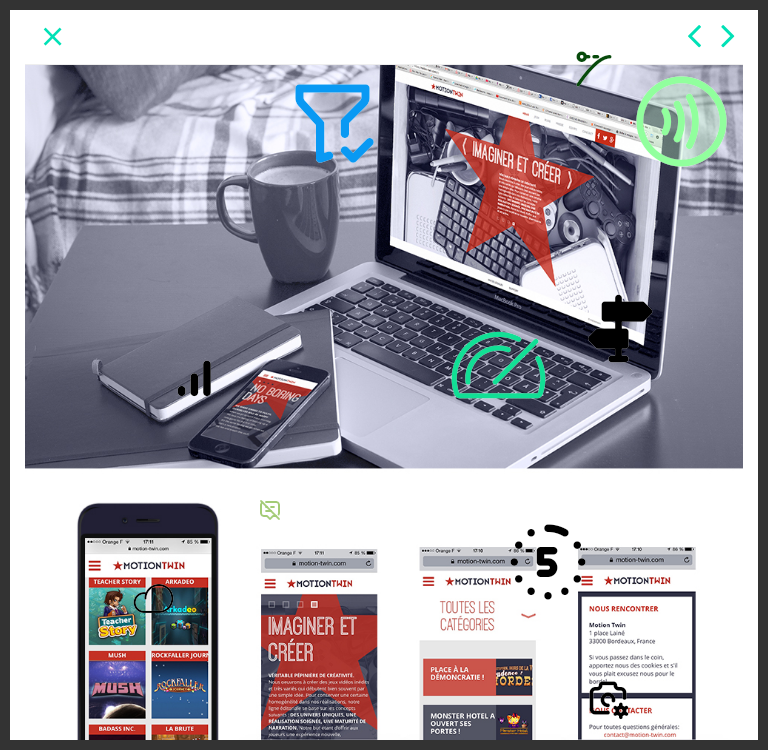  Describe the element at coordinates (153, 598) in the screenshot. I see `access cloud storage` at that location.